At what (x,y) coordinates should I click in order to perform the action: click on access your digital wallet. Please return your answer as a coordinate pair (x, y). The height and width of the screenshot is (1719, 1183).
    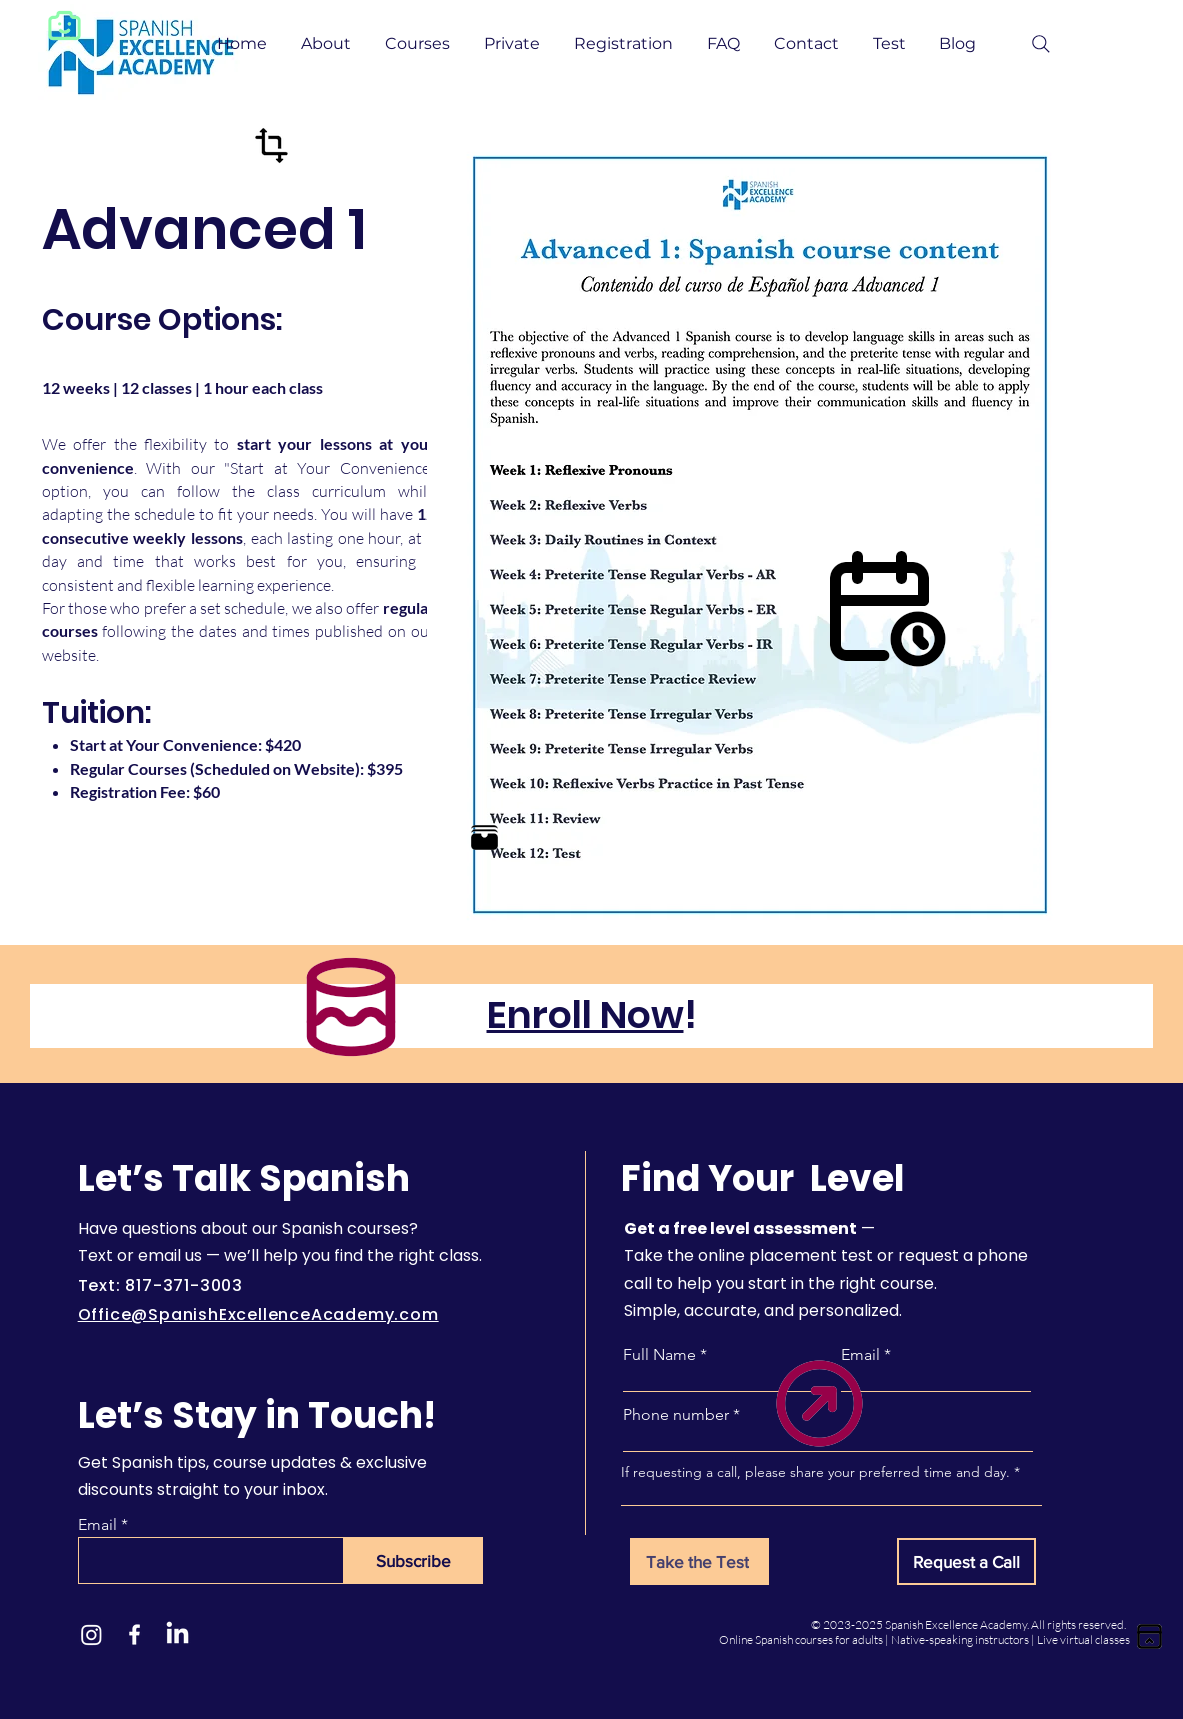
    Looking at the image, I should click on (484, 837).